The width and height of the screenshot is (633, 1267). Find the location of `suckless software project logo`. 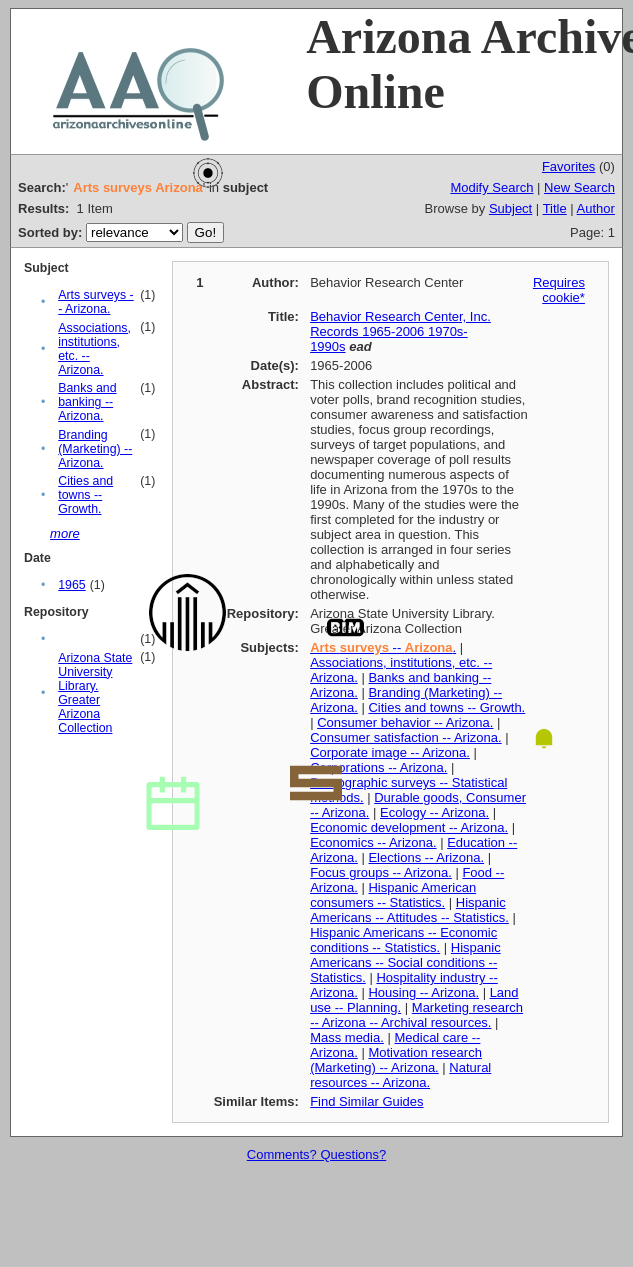

suckless software project logo is located at coordinates (316, 783).